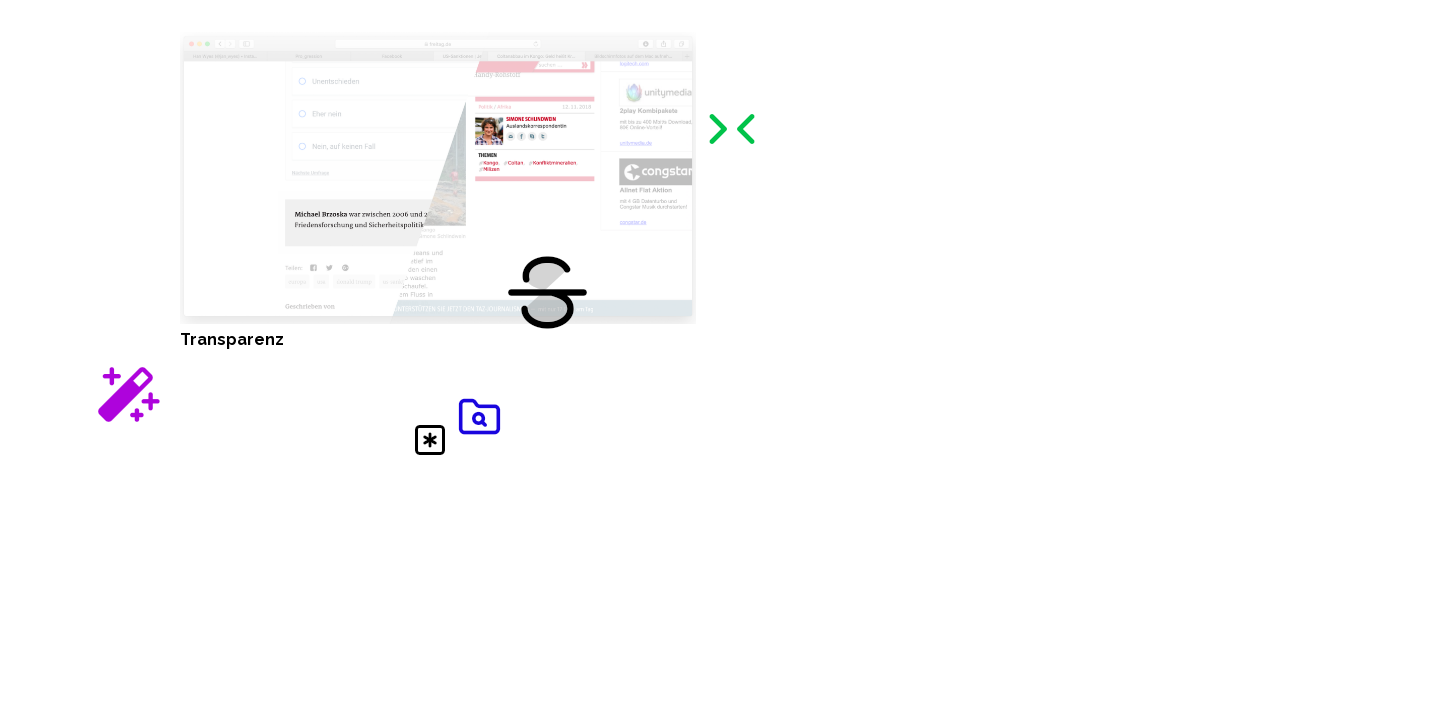 This screenshot has height=720, width=1440. What do you see at coordinates (125, 394) in the screenshot?
I see `apply automatic enhancements or effects` at bounding box center [125, 394].